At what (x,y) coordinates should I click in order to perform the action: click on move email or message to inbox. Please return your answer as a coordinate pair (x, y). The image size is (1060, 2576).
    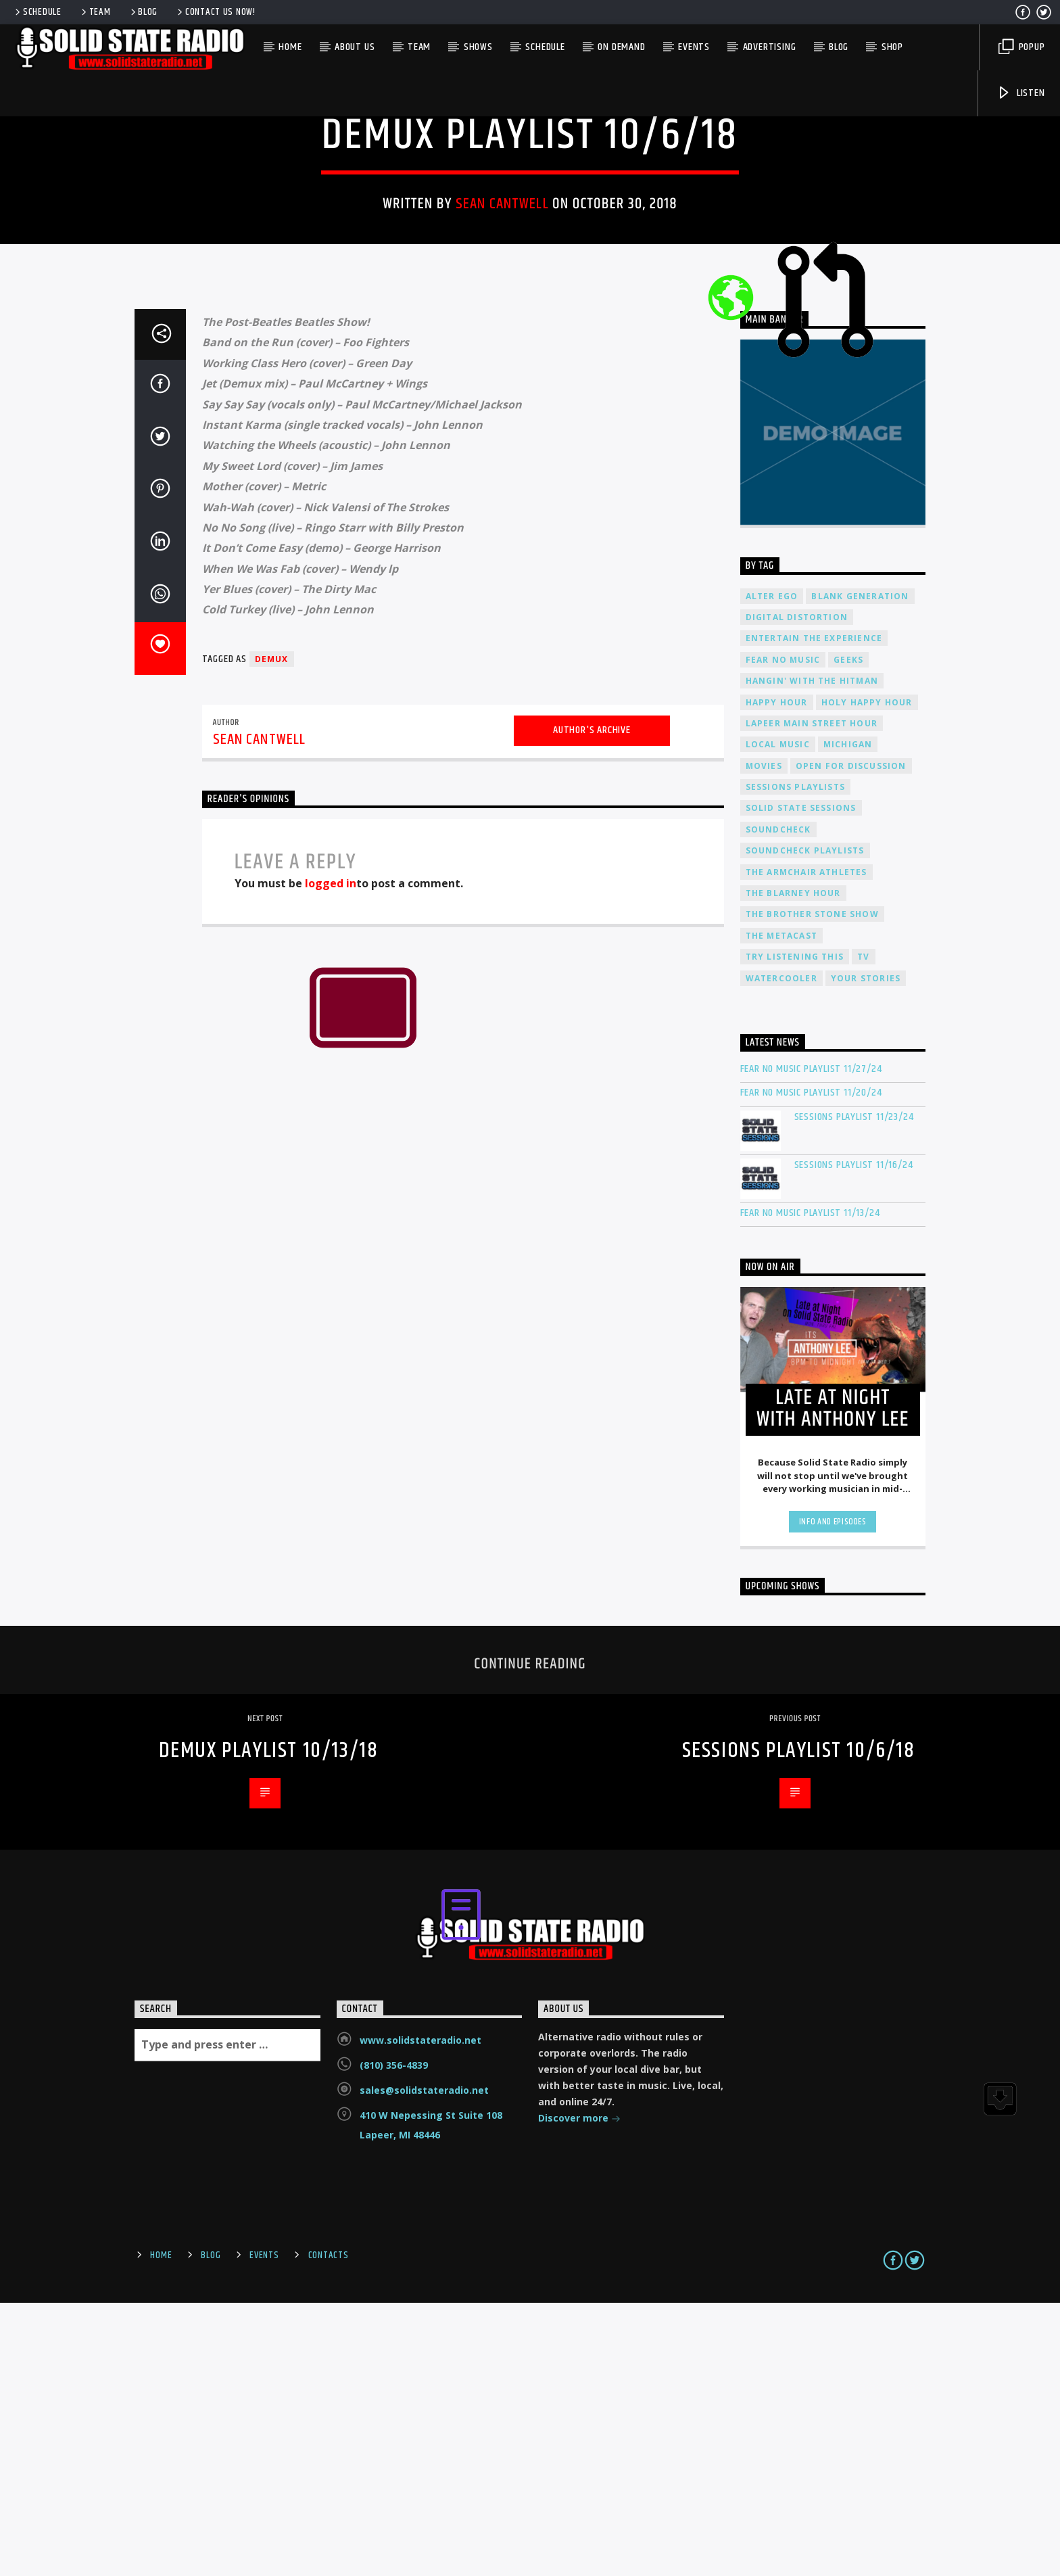
    Looking at the image, I should click on (1000, 2099).